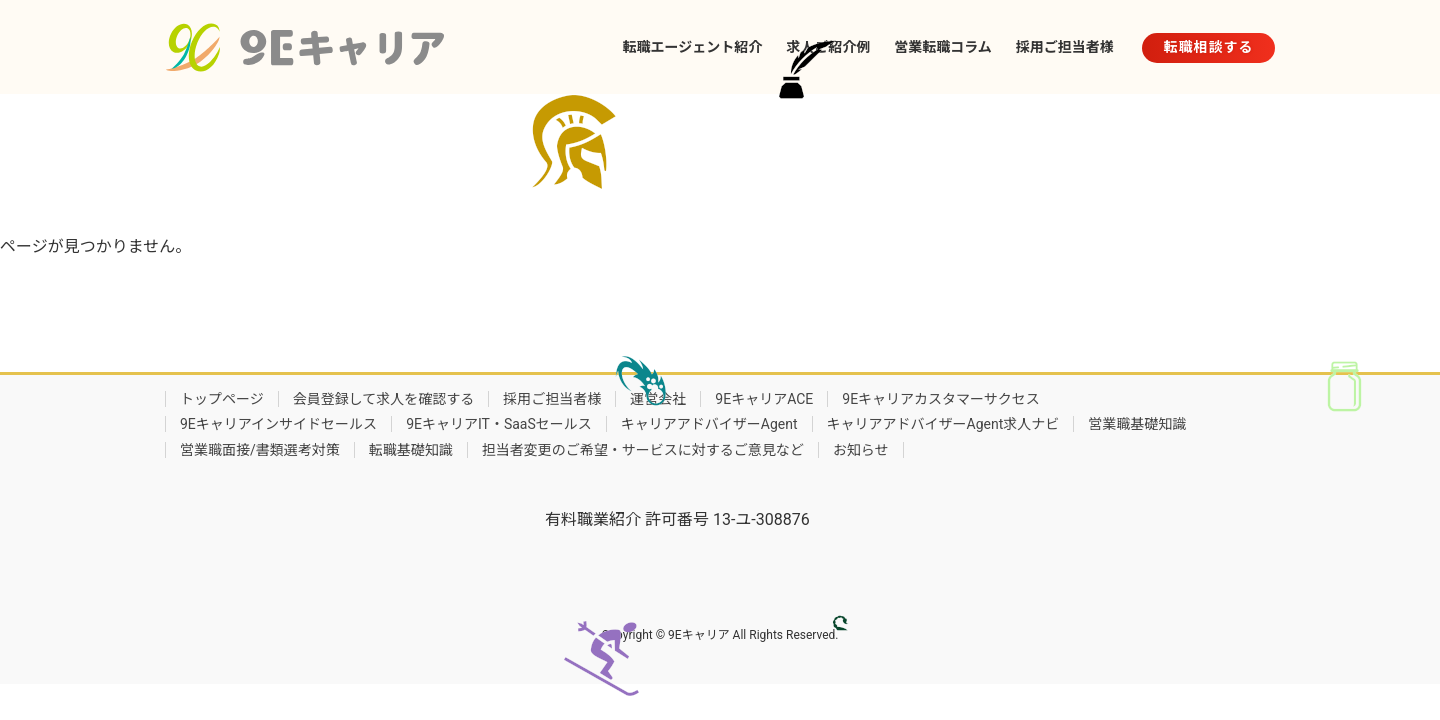  Describe the element at coordinates (574, 142) in the screenshot. I see `select warrior or spartan character class` at that location.